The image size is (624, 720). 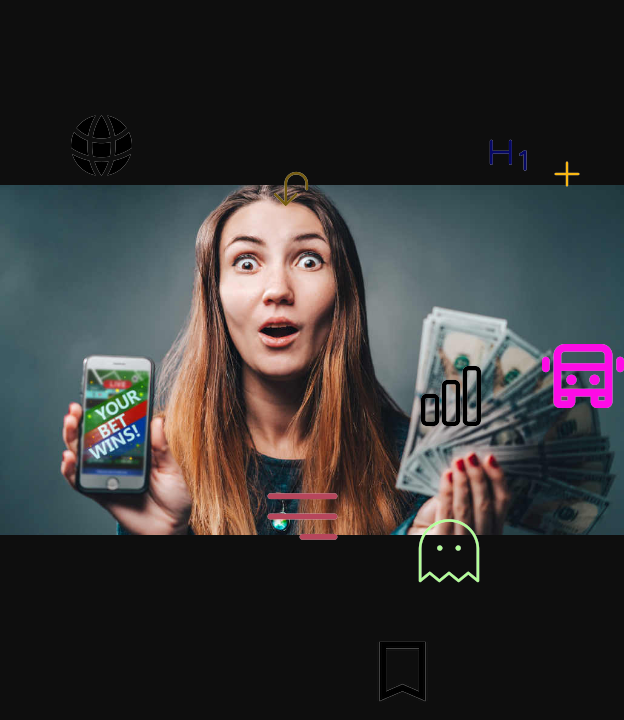 What do you see at coordinates (402, 671) in the screenshot?
I see `save this item for later` at bounding box center [402, 671].